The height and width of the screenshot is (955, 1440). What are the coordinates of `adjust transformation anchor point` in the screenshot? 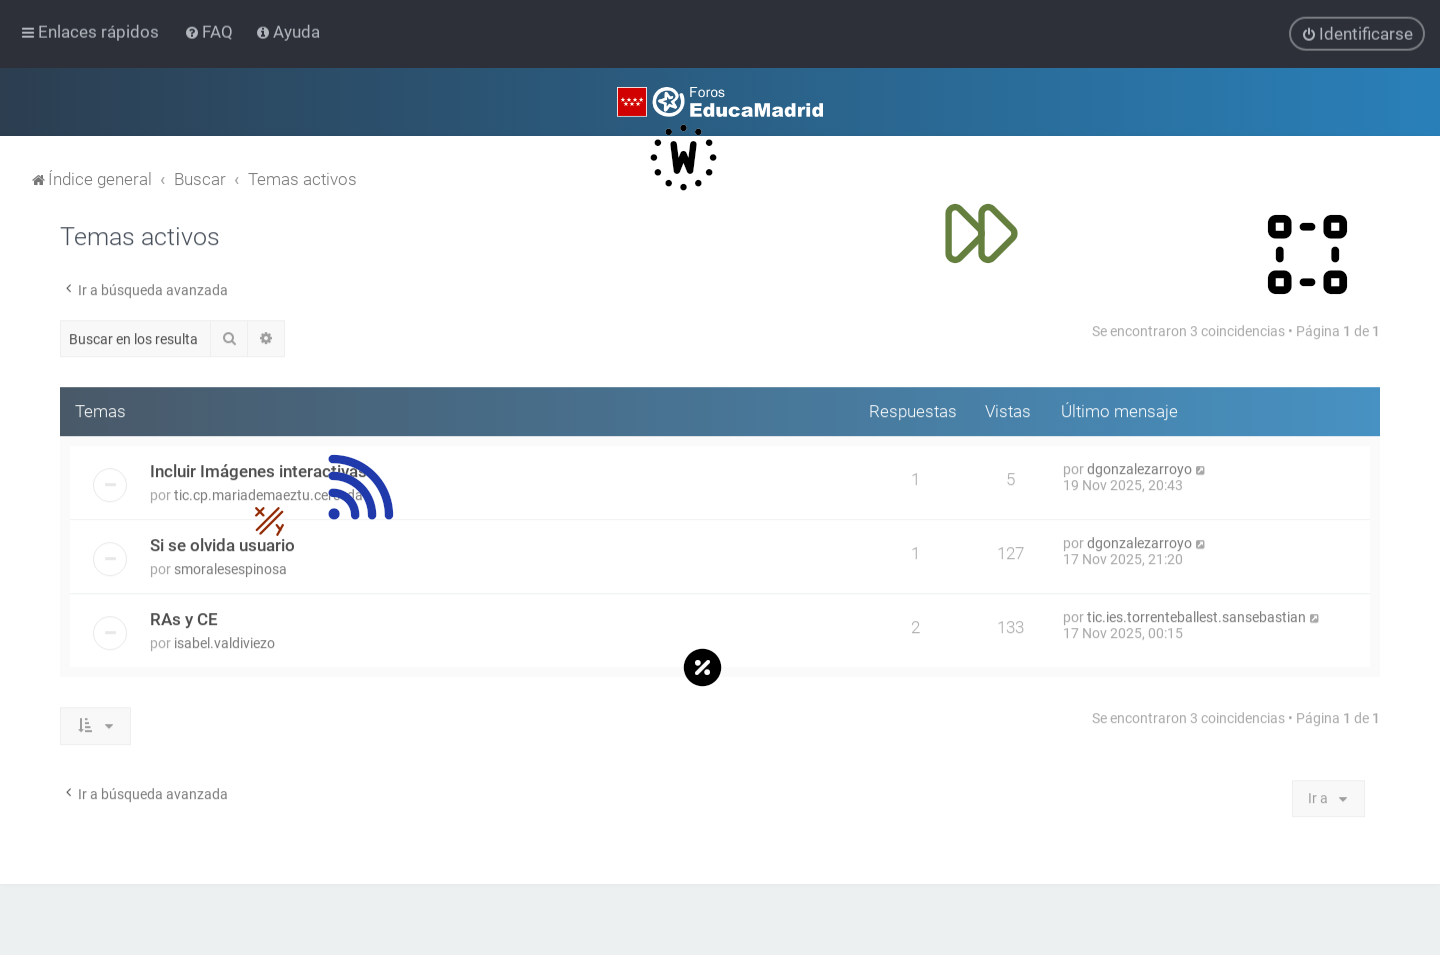 It's located at (1307, 254).